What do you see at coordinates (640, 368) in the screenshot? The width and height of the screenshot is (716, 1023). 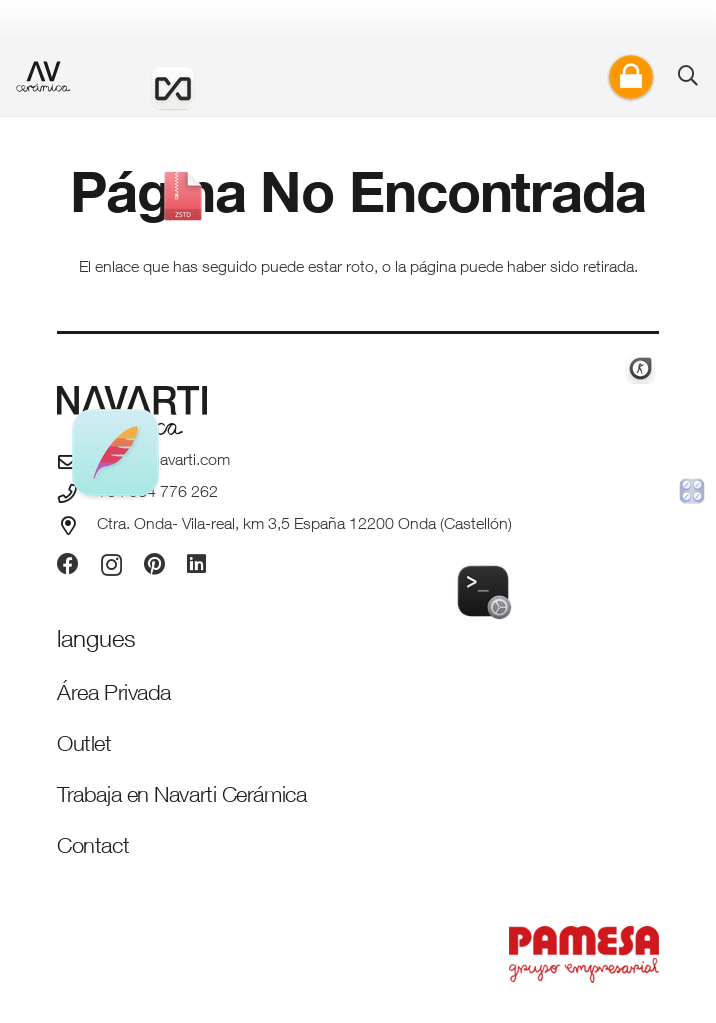 I see `launch counter-strike: global offensive` at bounding box center [640, 368].